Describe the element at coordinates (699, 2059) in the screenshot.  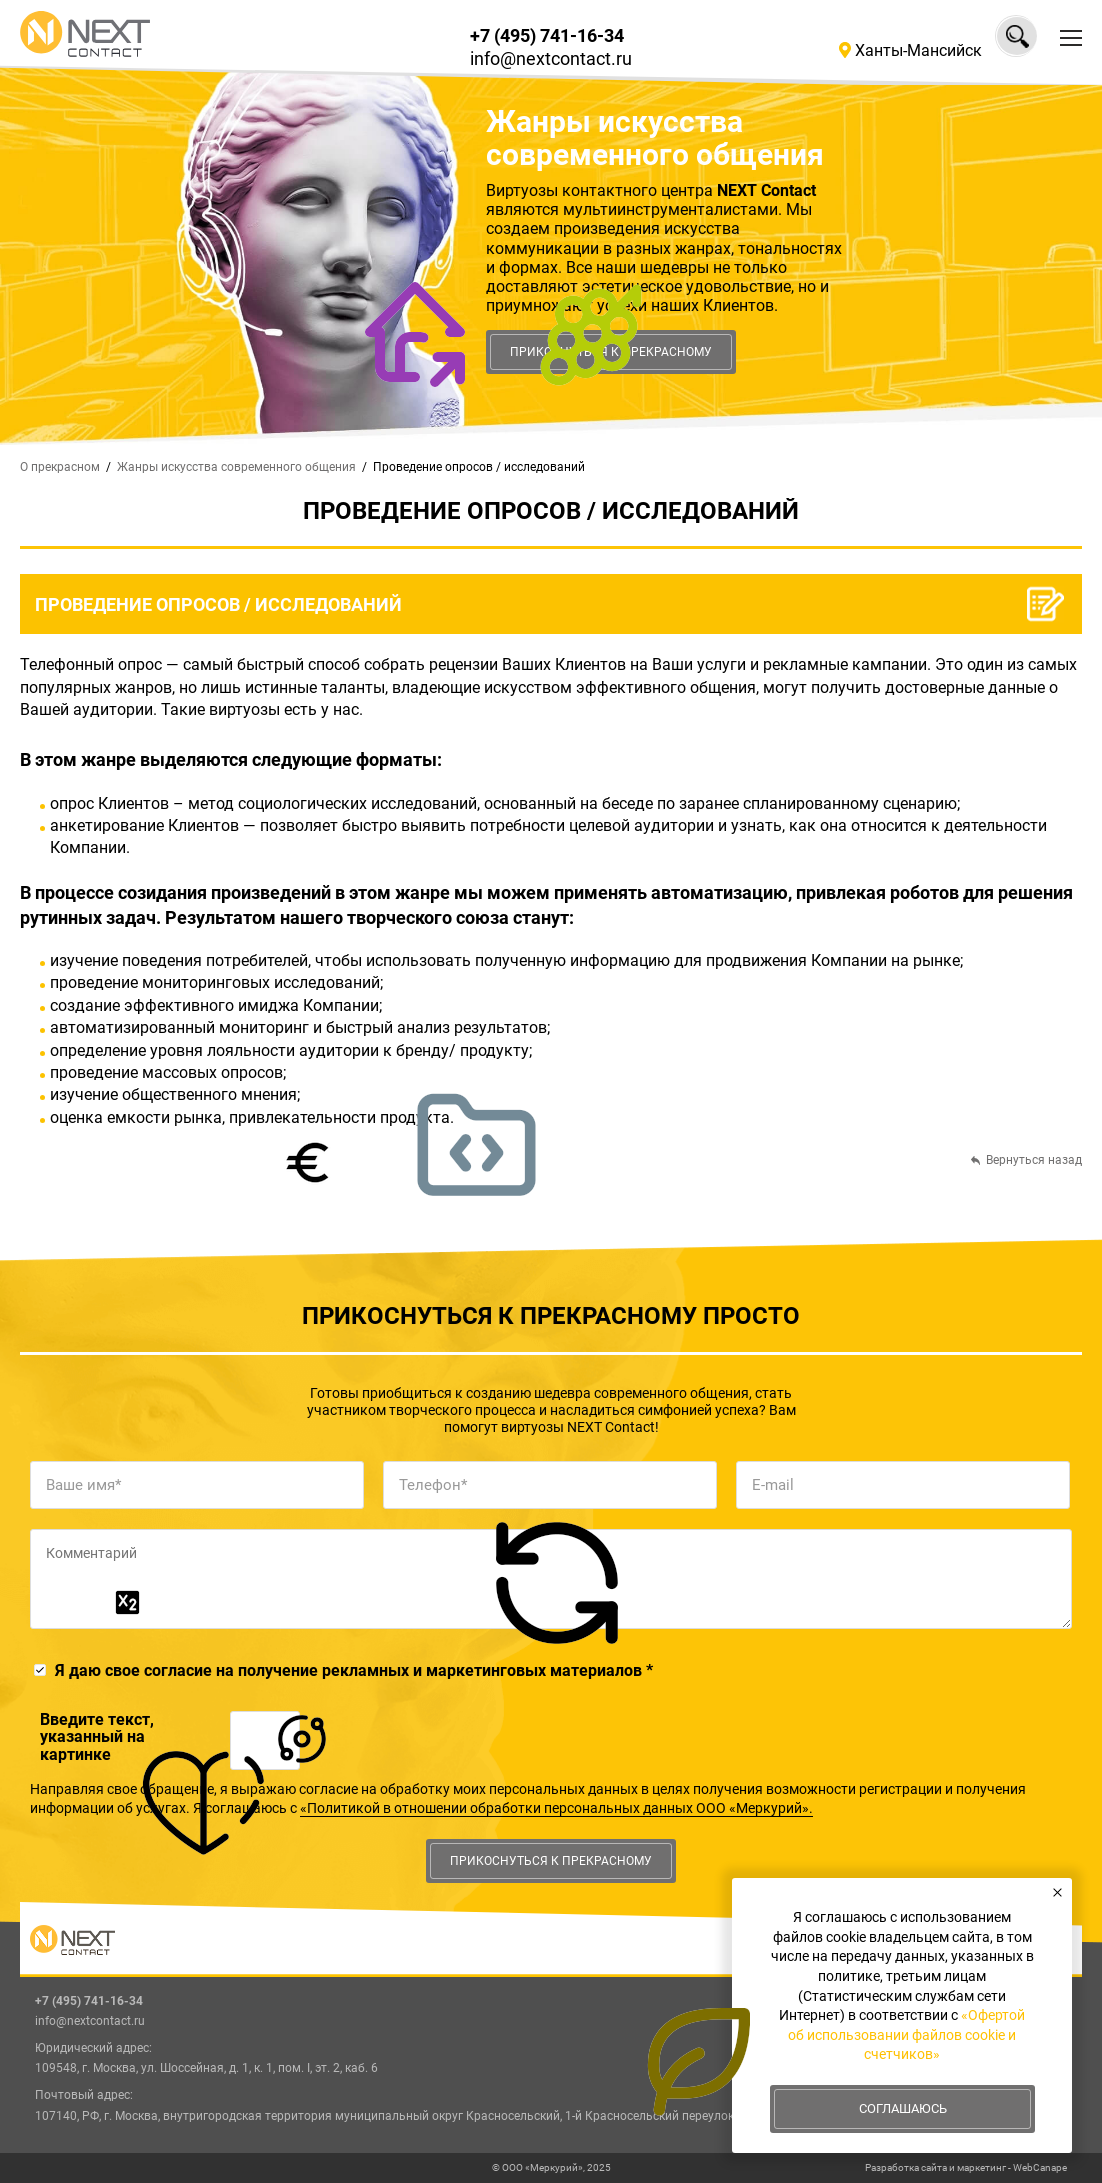
I see `view eco-friendly or sustainable options` at that location.